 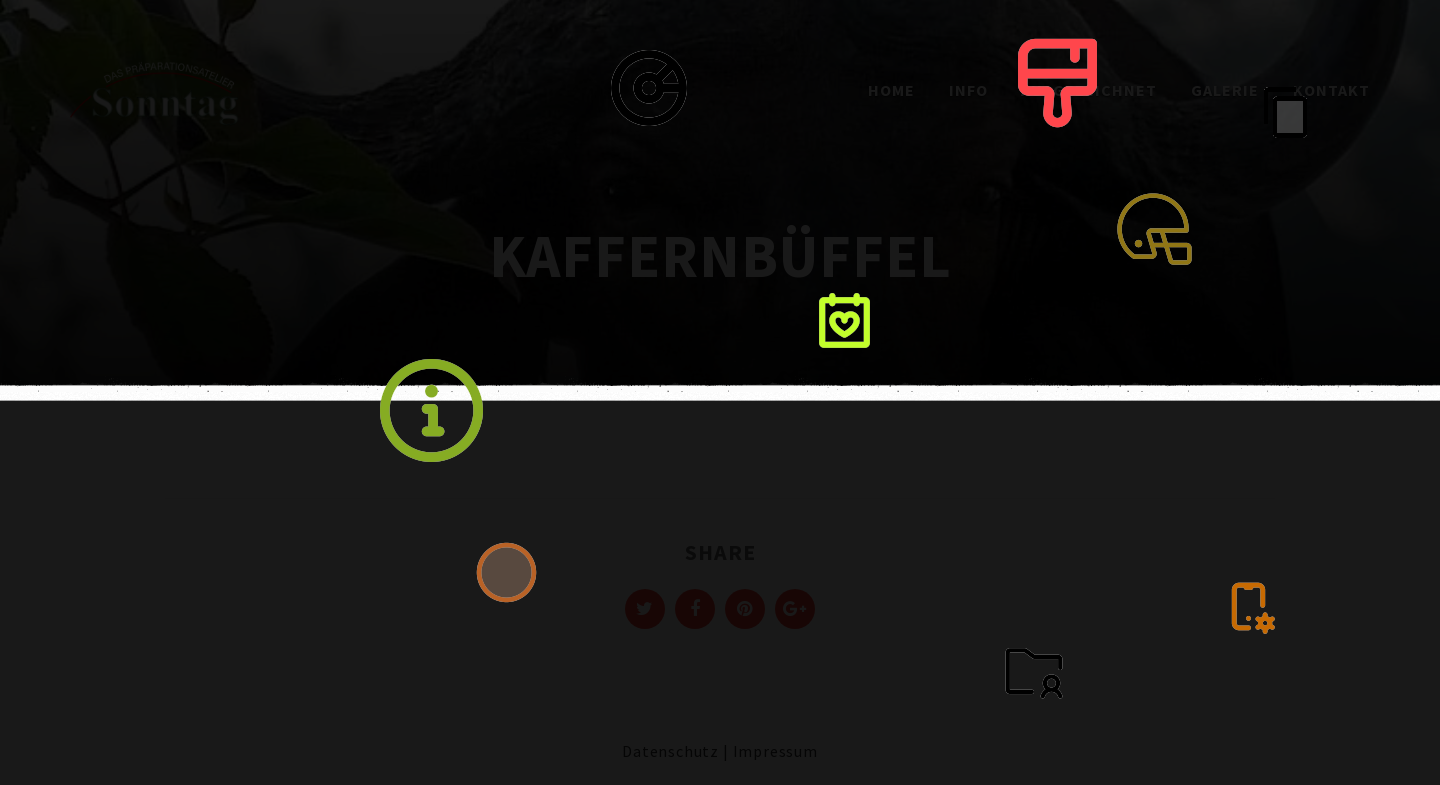 I want to click on access mobile device settings, so click(x=1248, y=606).